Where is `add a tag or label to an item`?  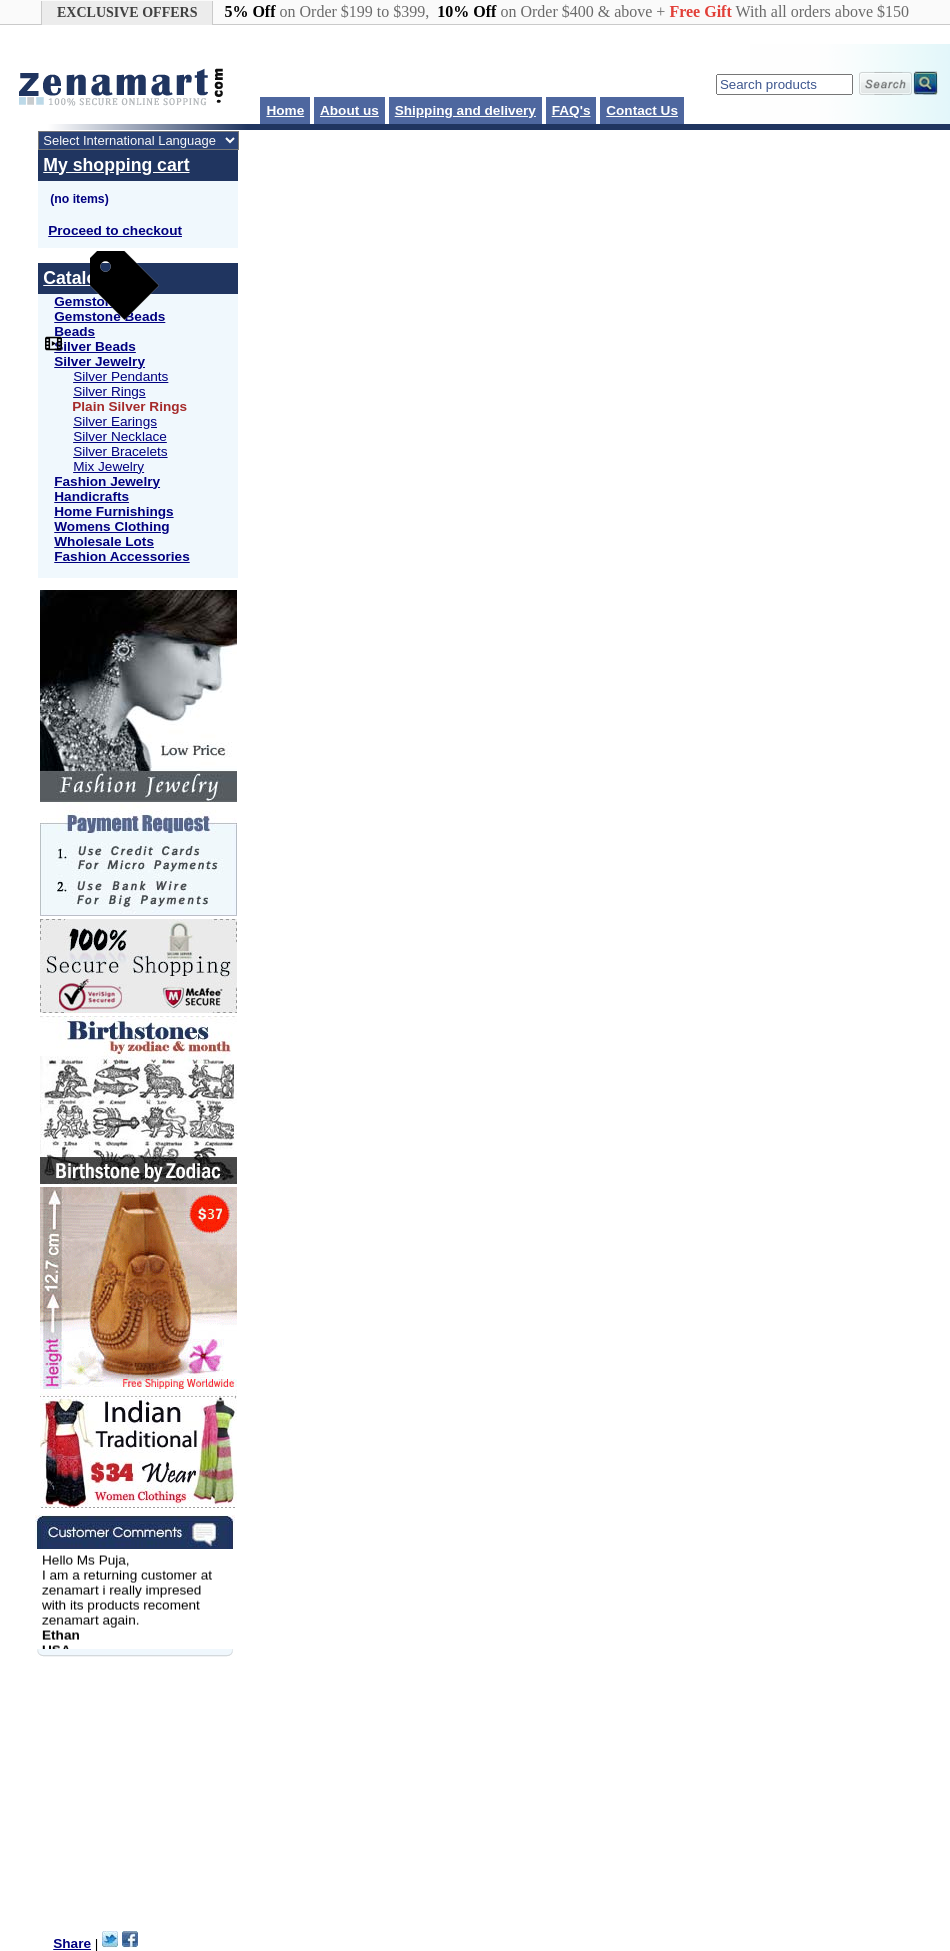 add a tag or label to an item is located at coordinates (124, 285).